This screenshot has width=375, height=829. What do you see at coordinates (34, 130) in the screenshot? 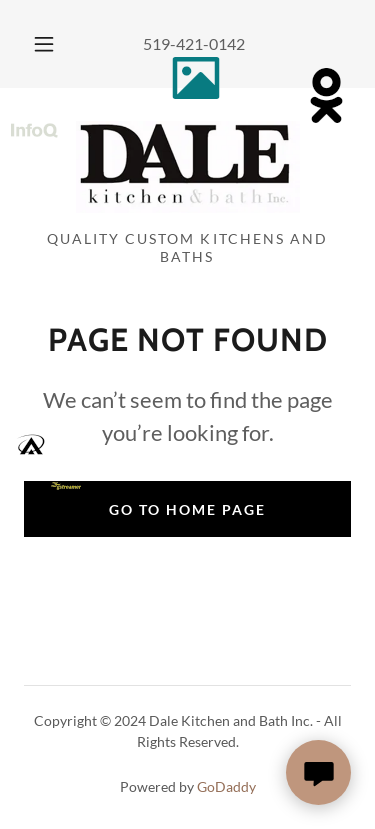
I see `visit the InfoQ website` at bounding box center [34, 130].